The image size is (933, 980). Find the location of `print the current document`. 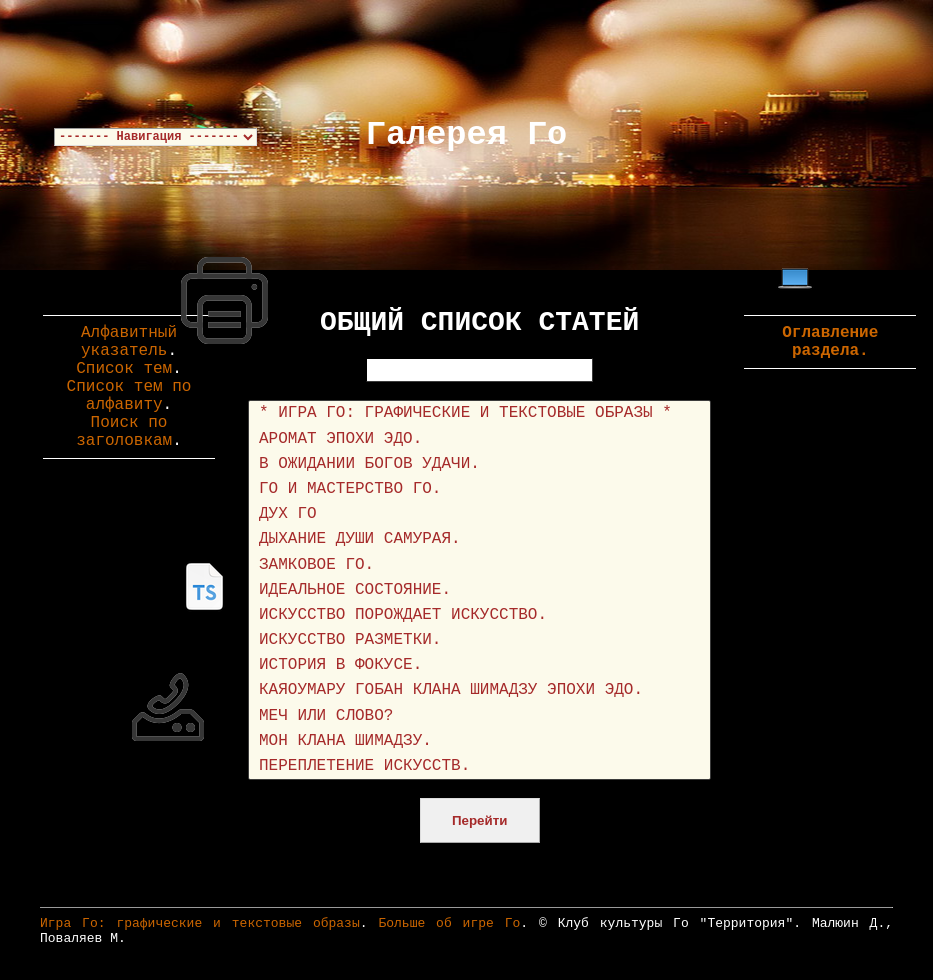

print the current document is located at coordinates (224, 300).